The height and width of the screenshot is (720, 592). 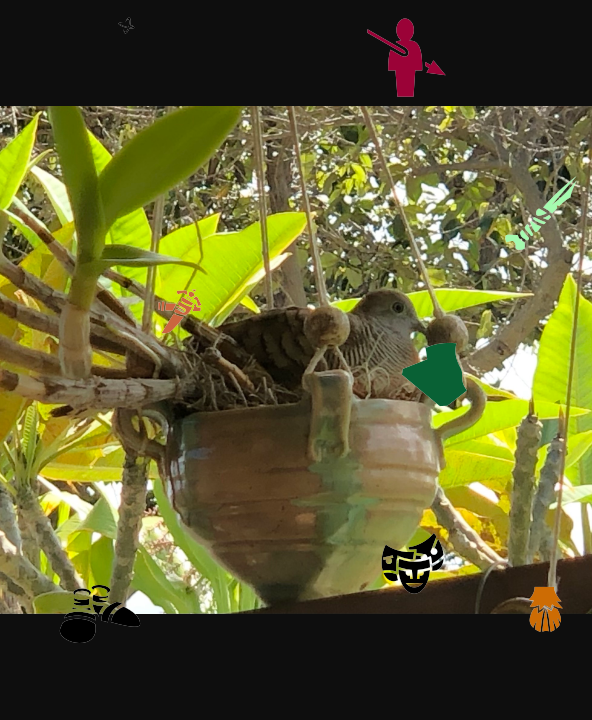 What do you see at coordinates (541, 213) in the screenshot?
I see `equip a bone knife weapon` at bounding box center [541, 213].